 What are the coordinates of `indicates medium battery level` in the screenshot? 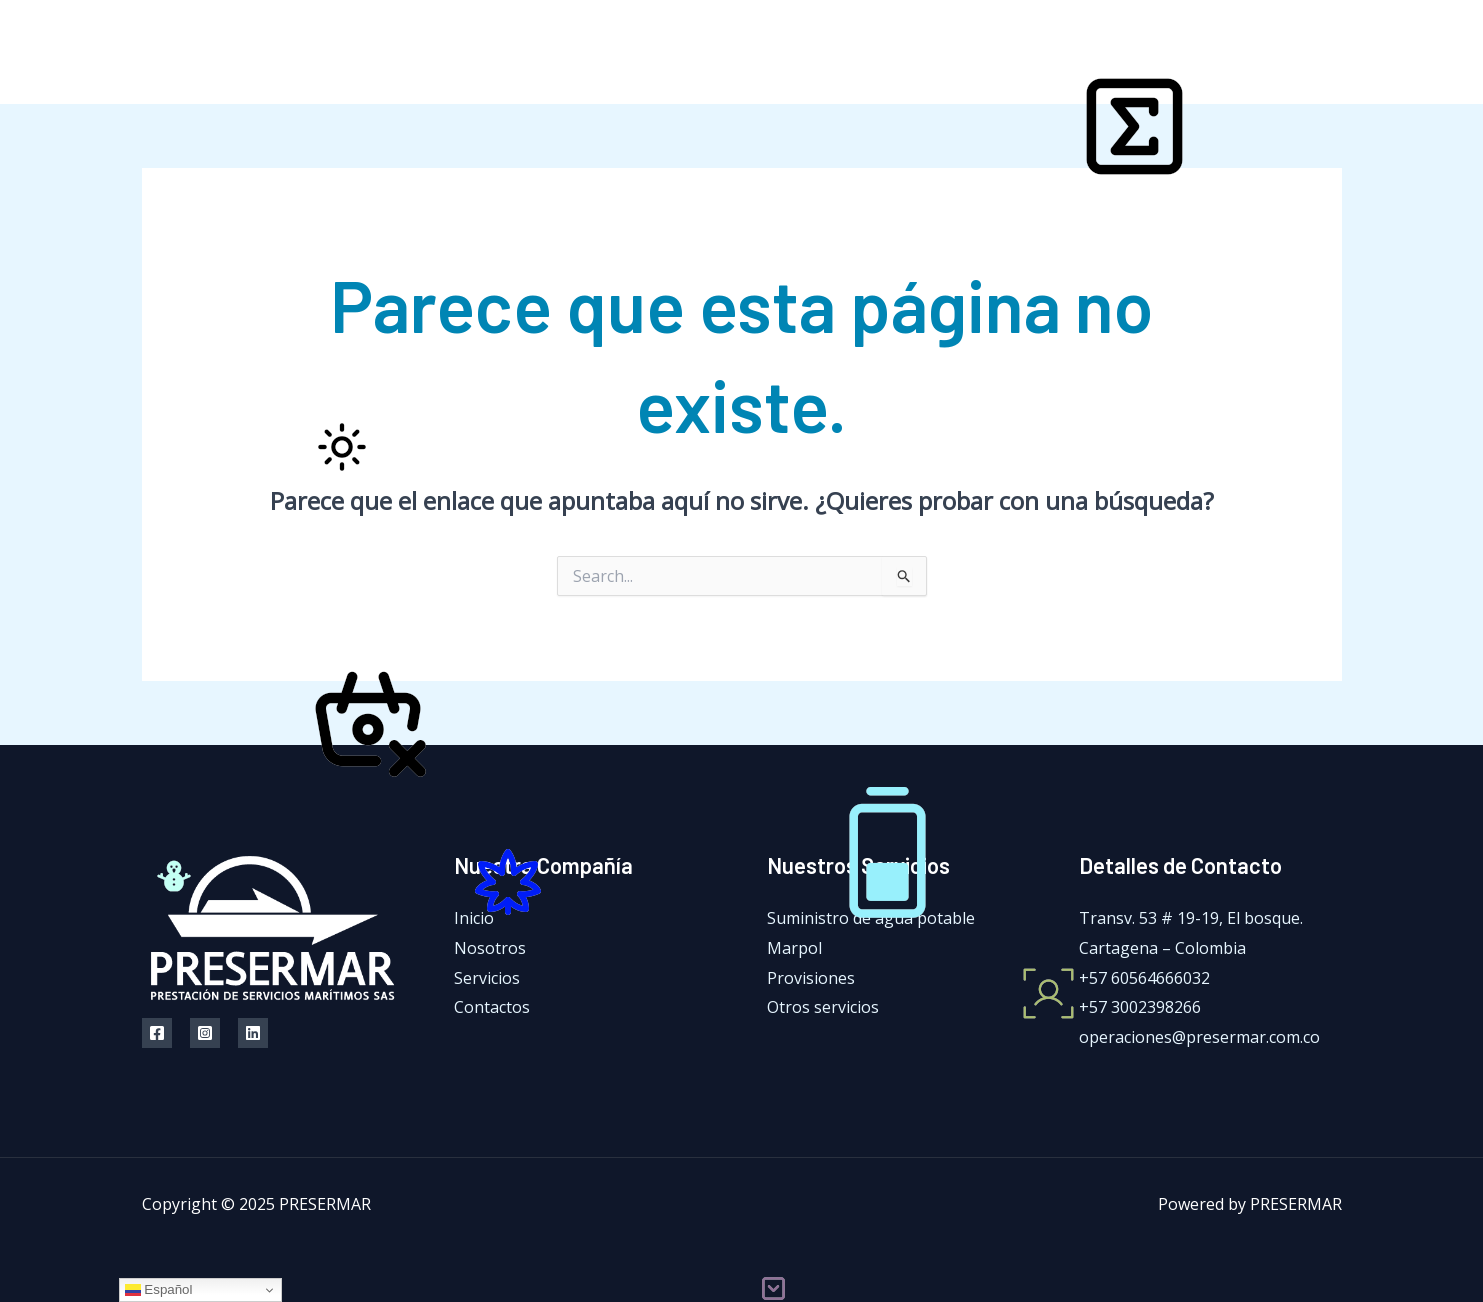 It's located at (887, 854).